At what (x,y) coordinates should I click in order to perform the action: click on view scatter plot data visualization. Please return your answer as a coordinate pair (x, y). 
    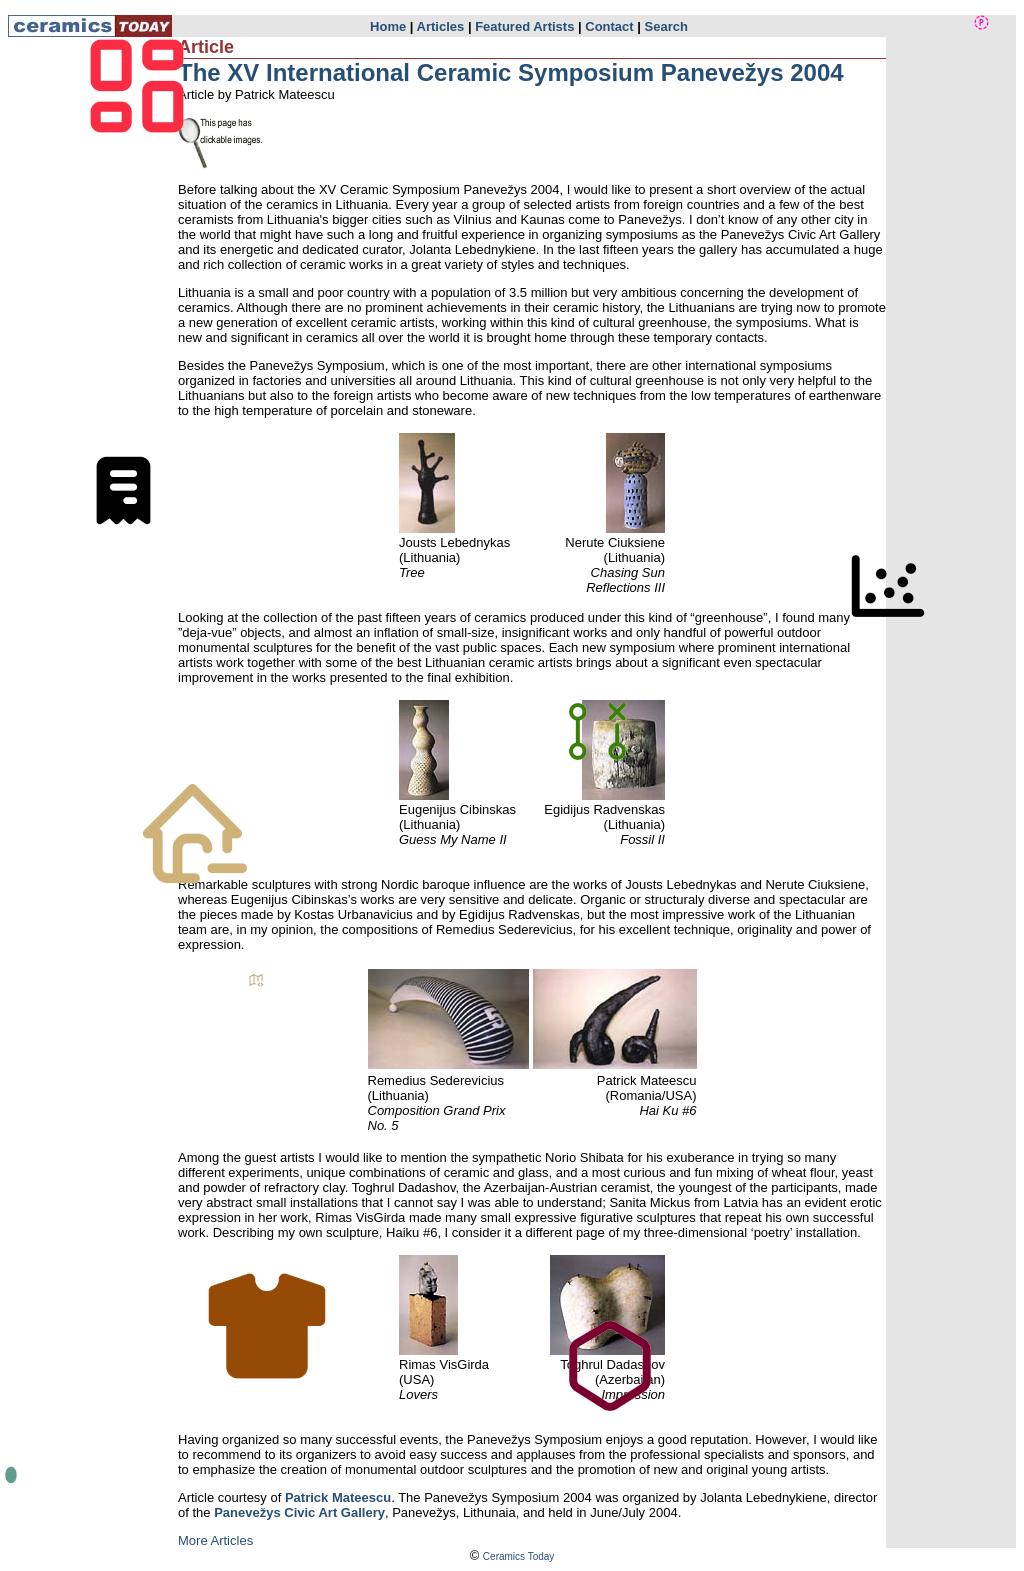
    Looking at the image, I should click on (888, 586).